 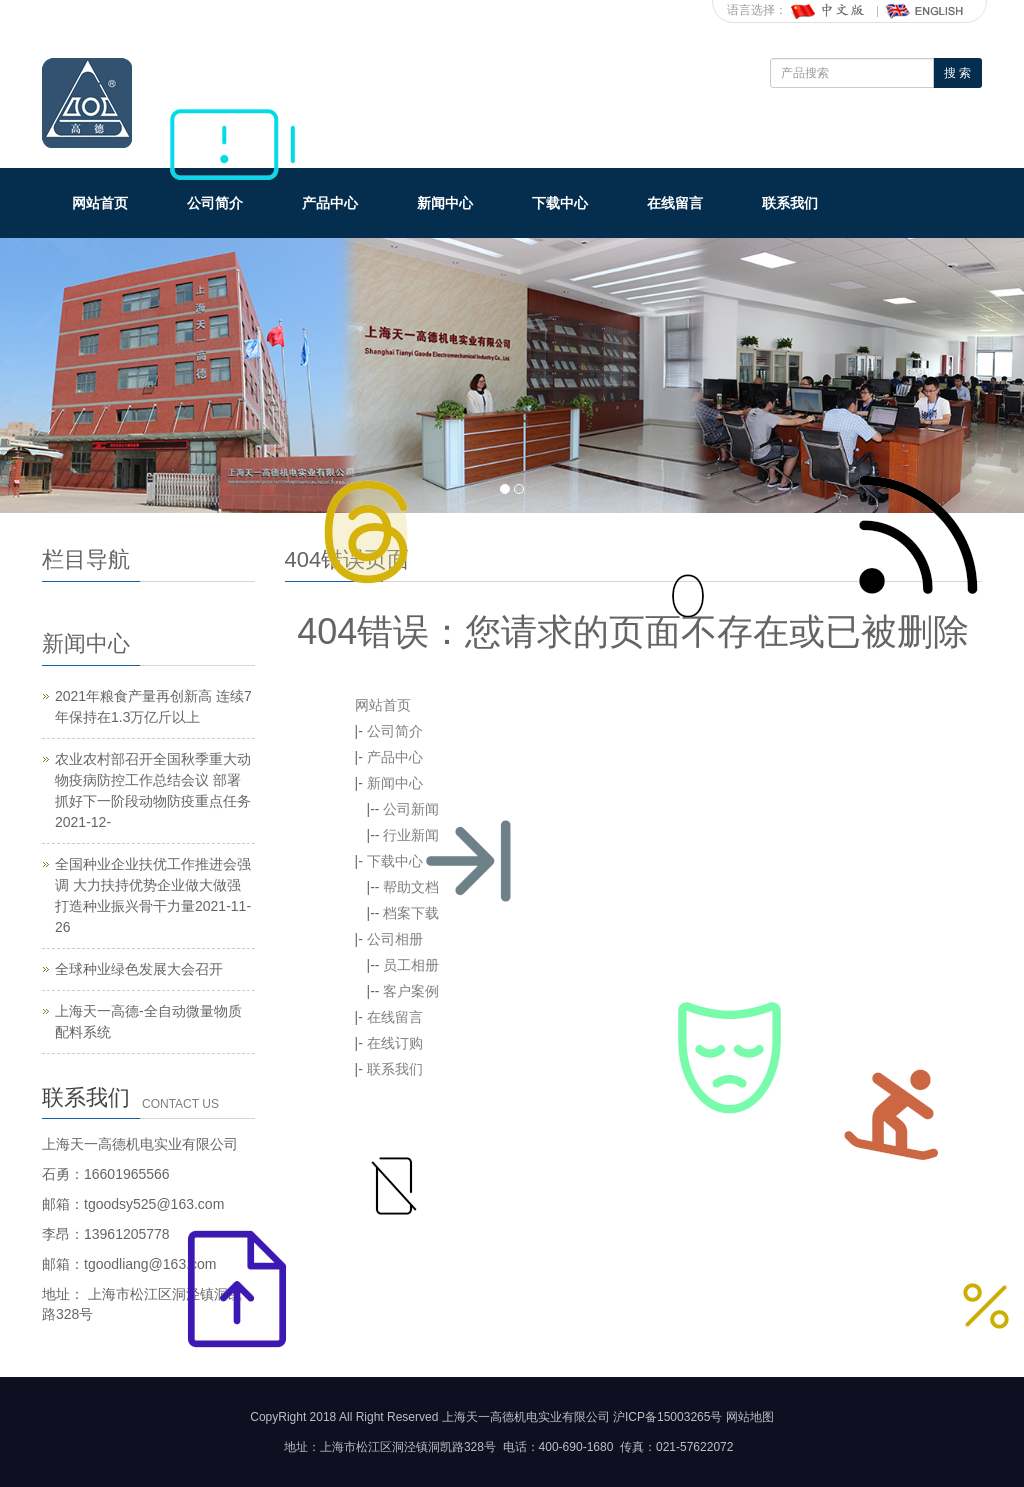 What do you see at coordinates (895, 1113) in the screenshot?
I see `snowboarding activity or winter sports category` at bounding box center [895, 1113].